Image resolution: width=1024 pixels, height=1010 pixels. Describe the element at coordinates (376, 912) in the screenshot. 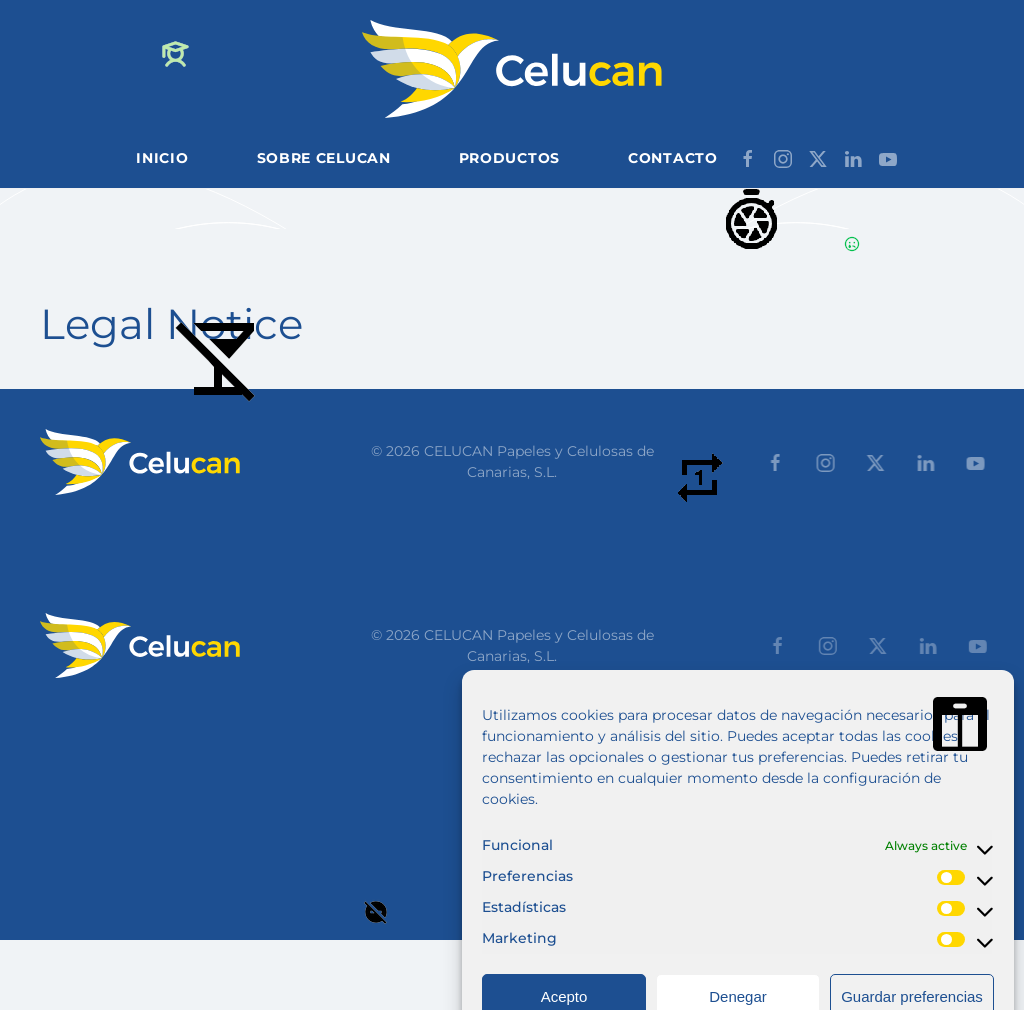

I see `do not disturb mode is disabled` at that location.